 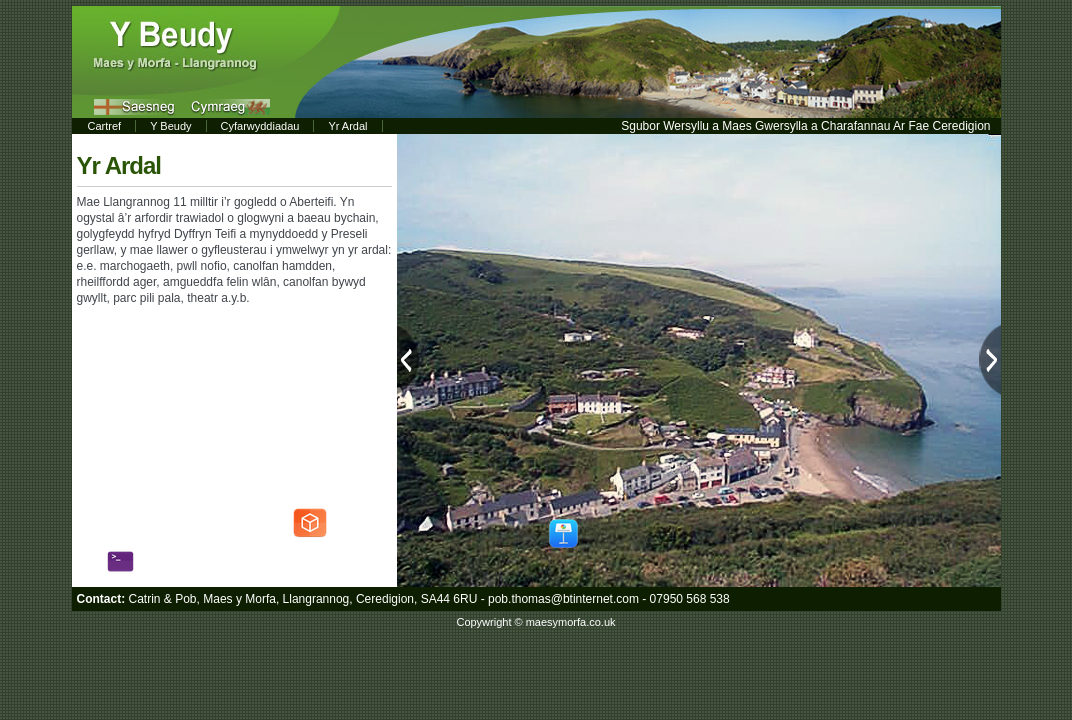 What do you see at coordinates (563, 533) in the screenshot?
I see `open Apple Keynote presentation app` at bounding box center [563, 533].